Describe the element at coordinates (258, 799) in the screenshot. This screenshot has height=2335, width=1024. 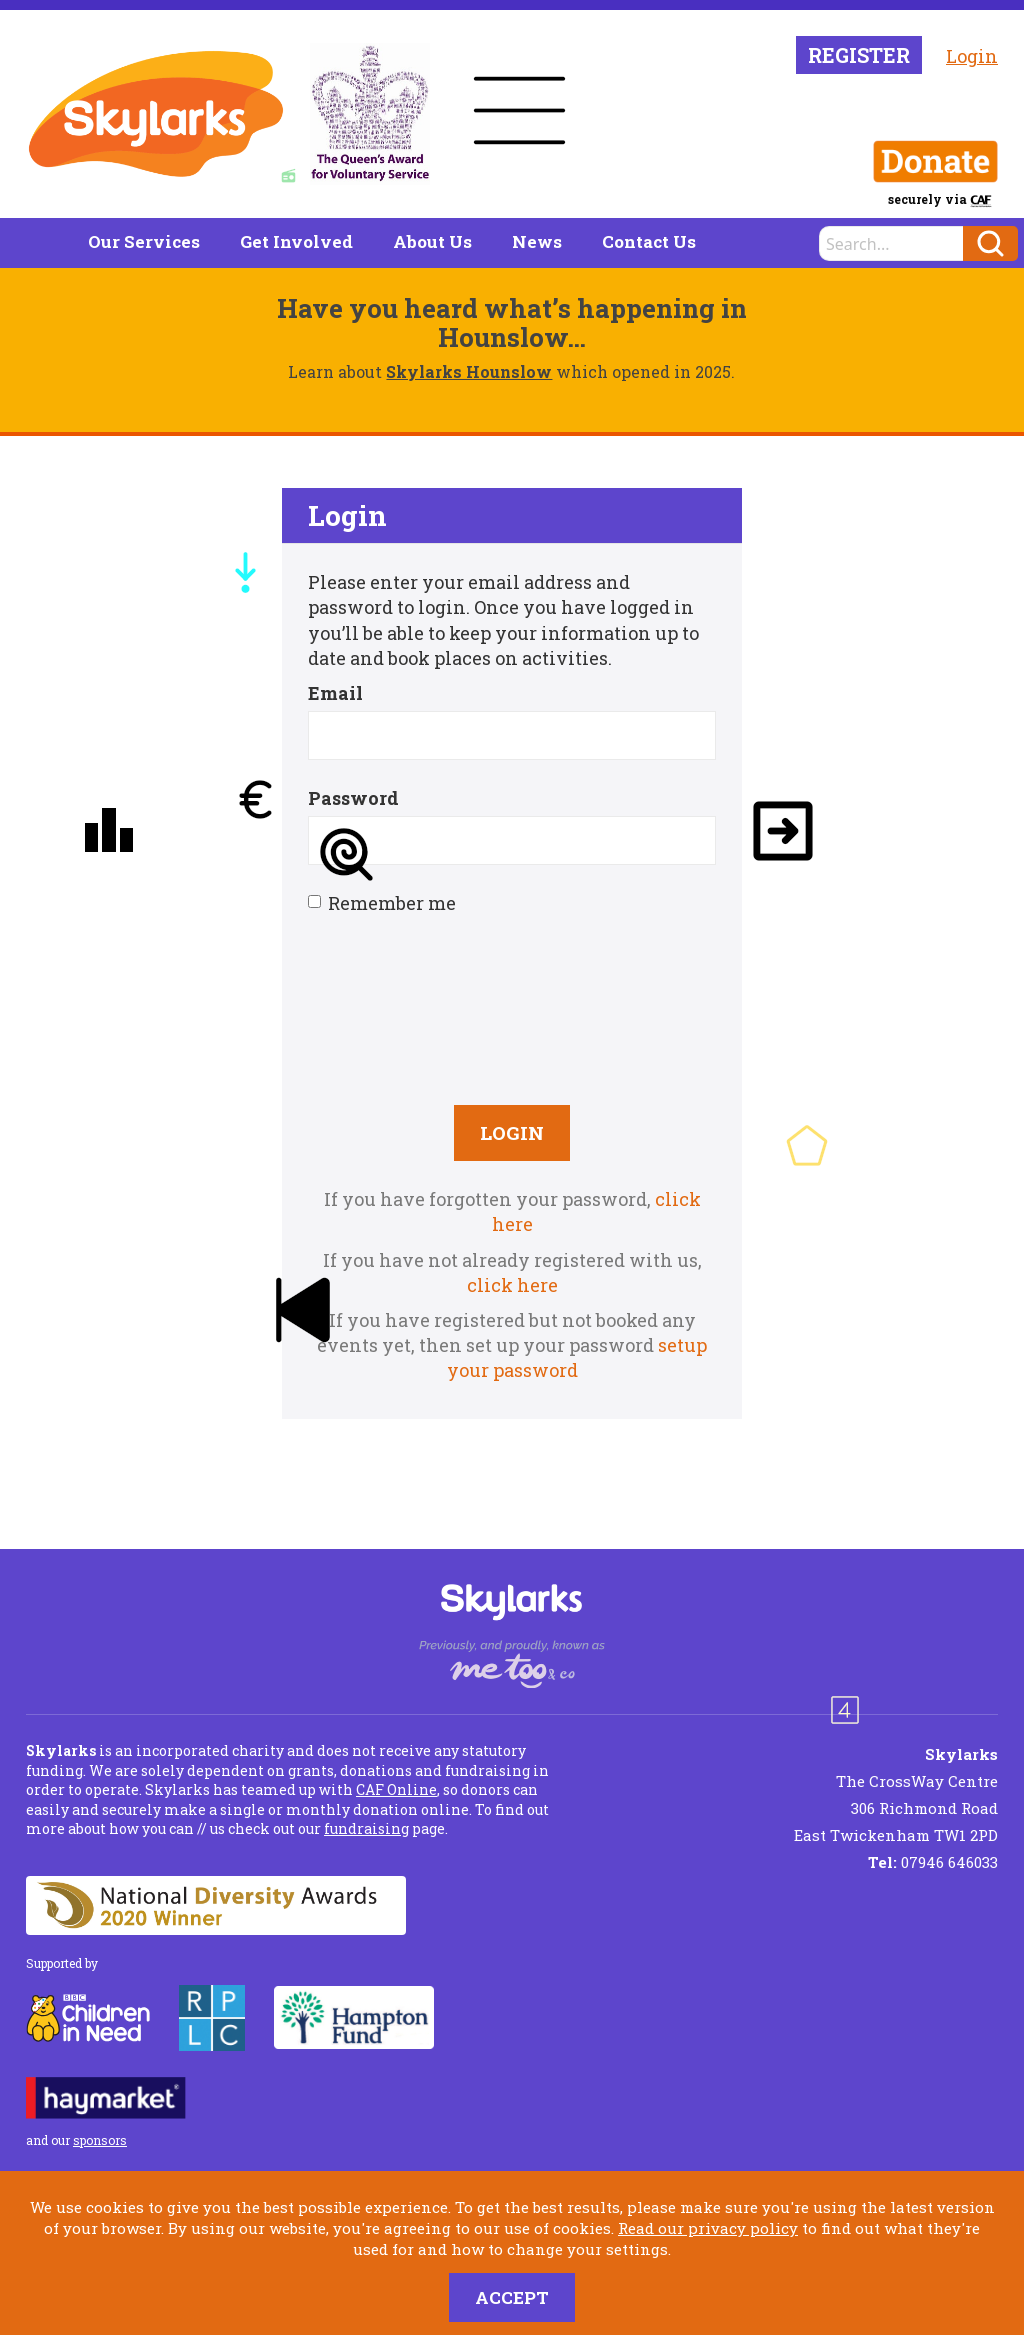
I see `view price in euros` at that location.